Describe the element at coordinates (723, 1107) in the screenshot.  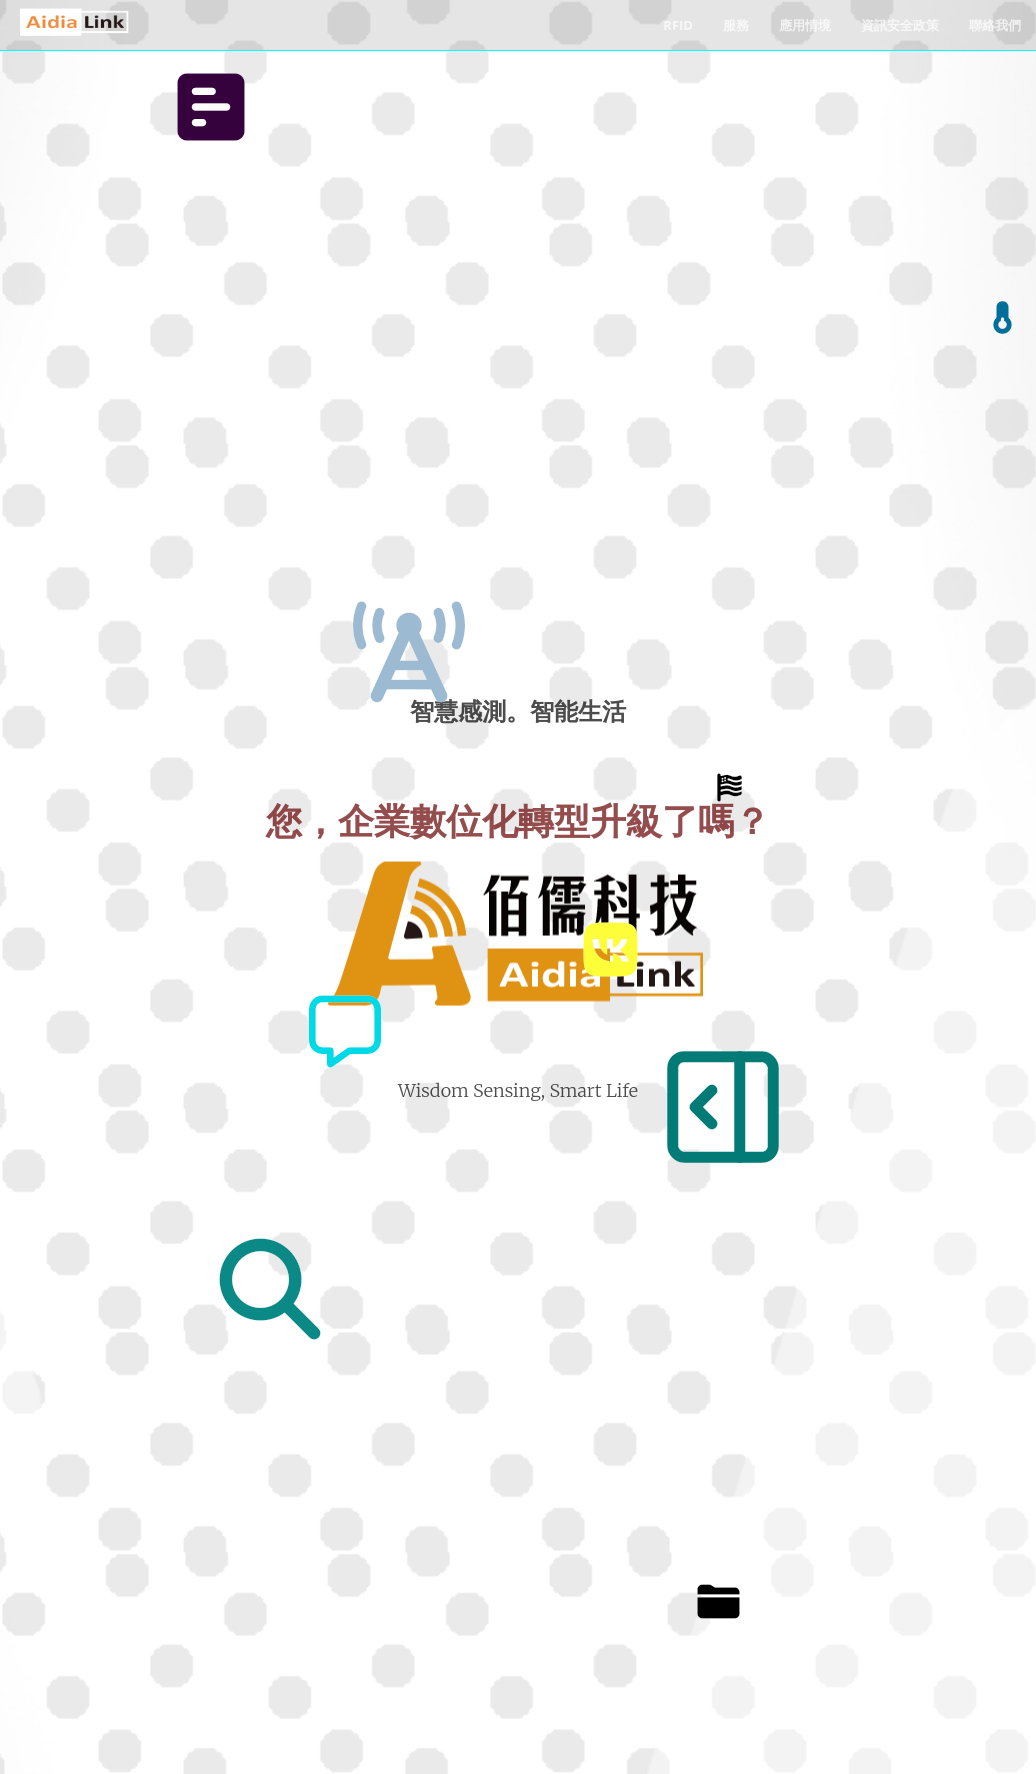
I see `open the right side panel` at that location.